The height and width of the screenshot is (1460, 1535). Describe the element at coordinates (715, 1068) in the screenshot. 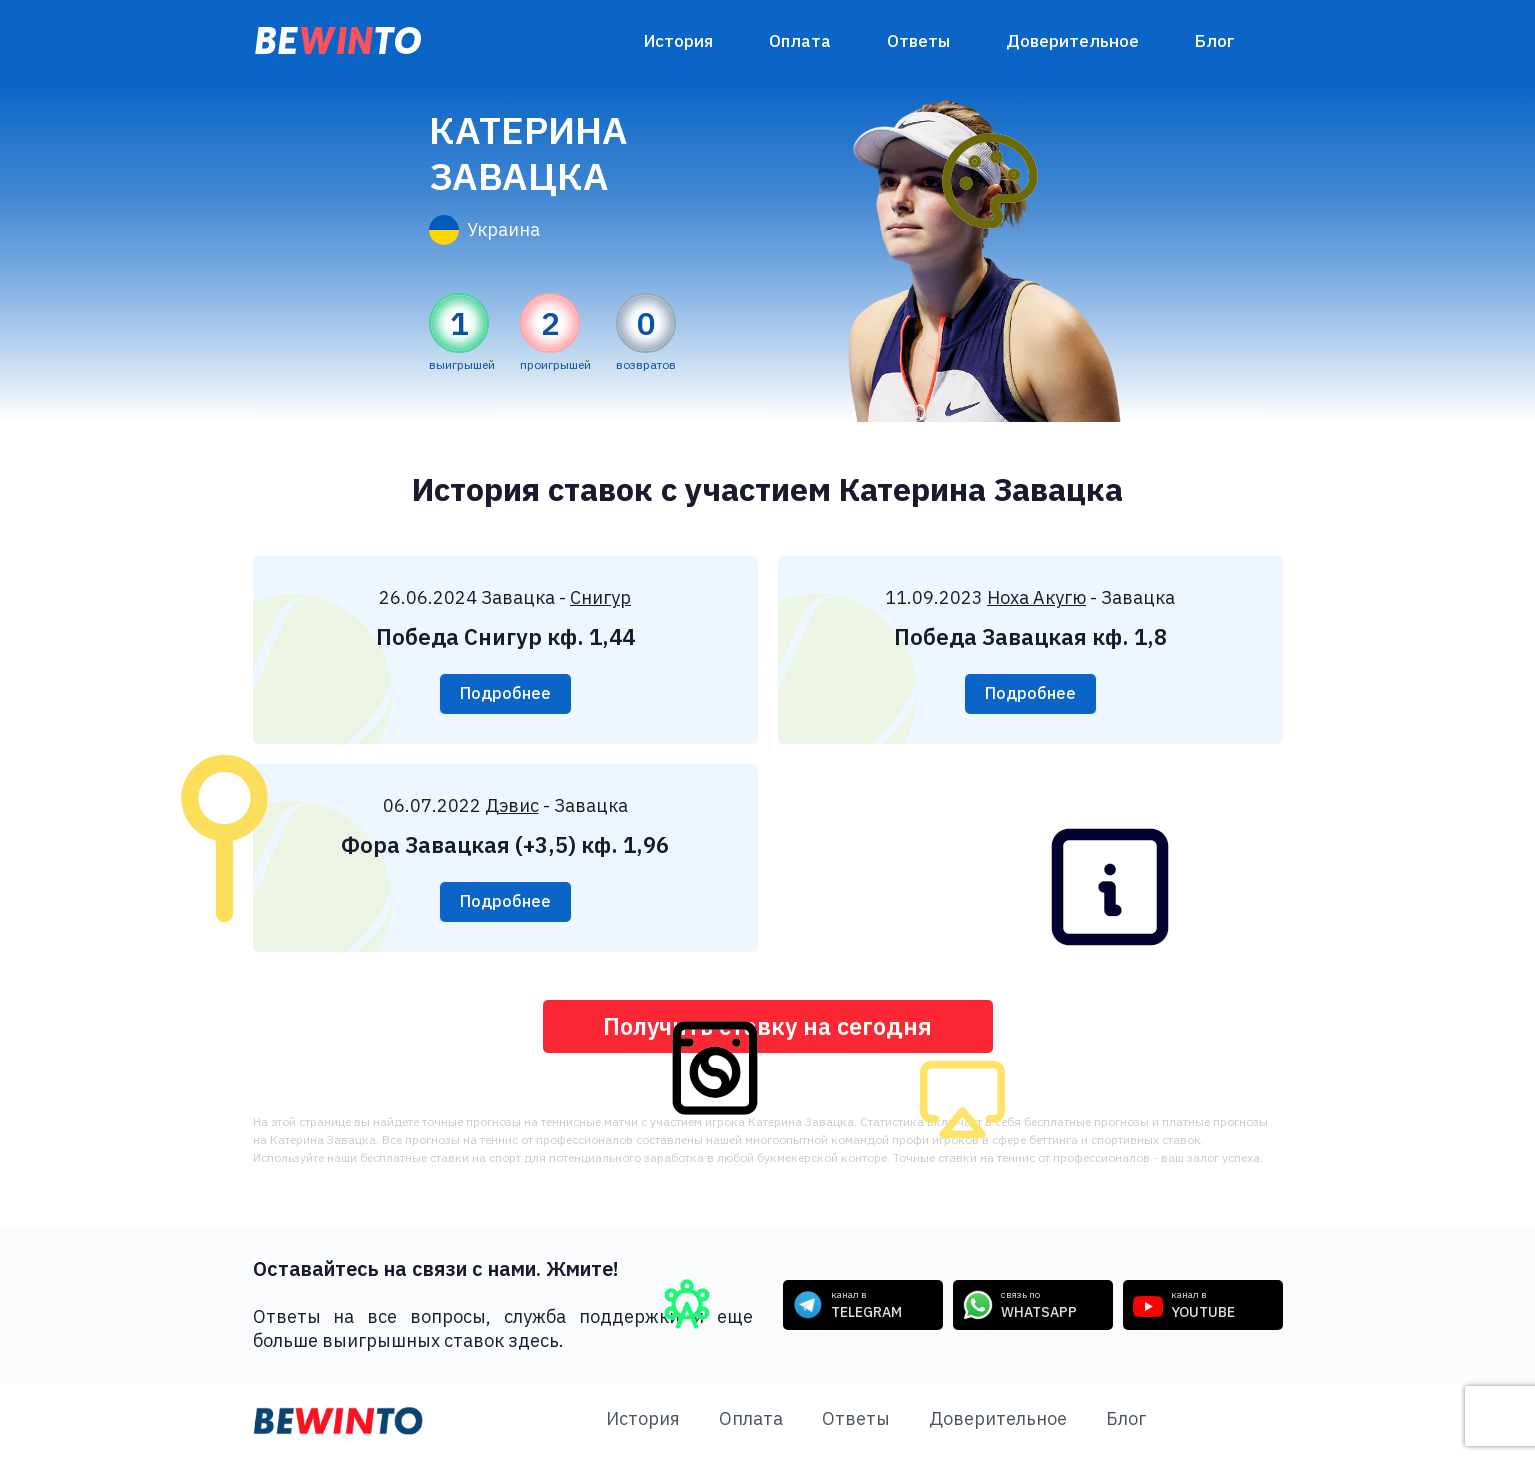

I see `access laundry or appliance settings` at that location.